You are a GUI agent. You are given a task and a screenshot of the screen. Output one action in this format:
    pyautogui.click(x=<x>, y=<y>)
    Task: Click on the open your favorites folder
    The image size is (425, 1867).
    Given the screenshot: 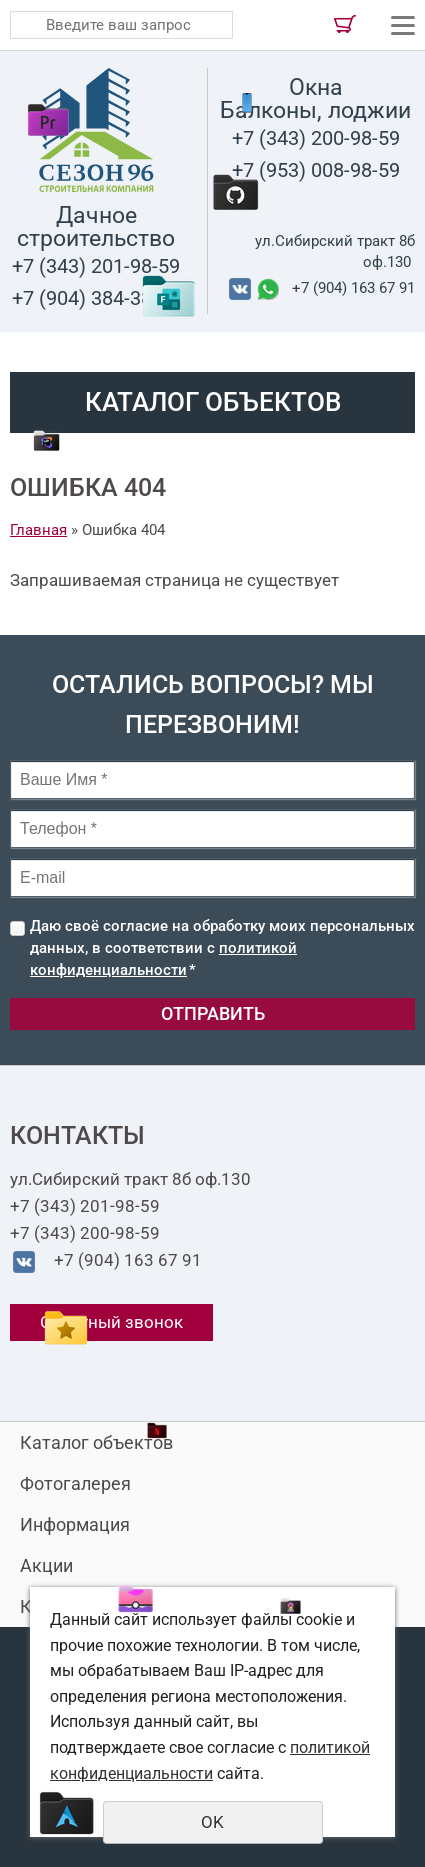 What is the action you would take?
    pyautogui.click(x=66, y=1329)
    